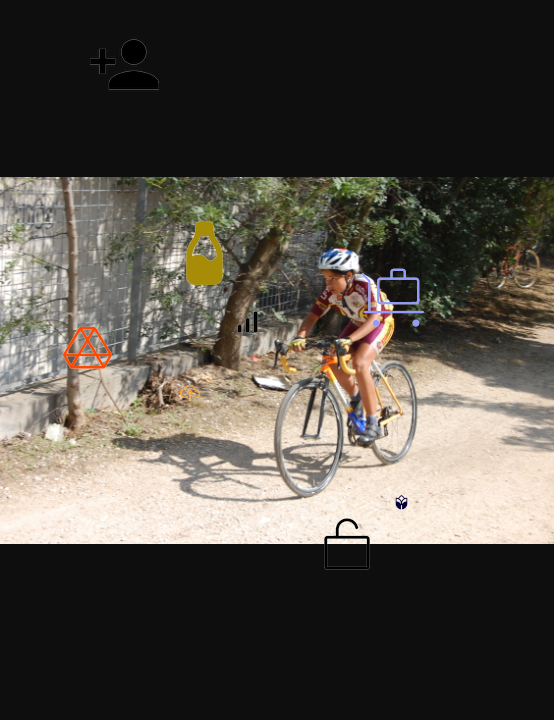 Image resolution: width=554 pixels, height=720 pixels. Describe the element at coordinates (391, 296) in the screenshot. I see `access luggage or baggage services` at that location.